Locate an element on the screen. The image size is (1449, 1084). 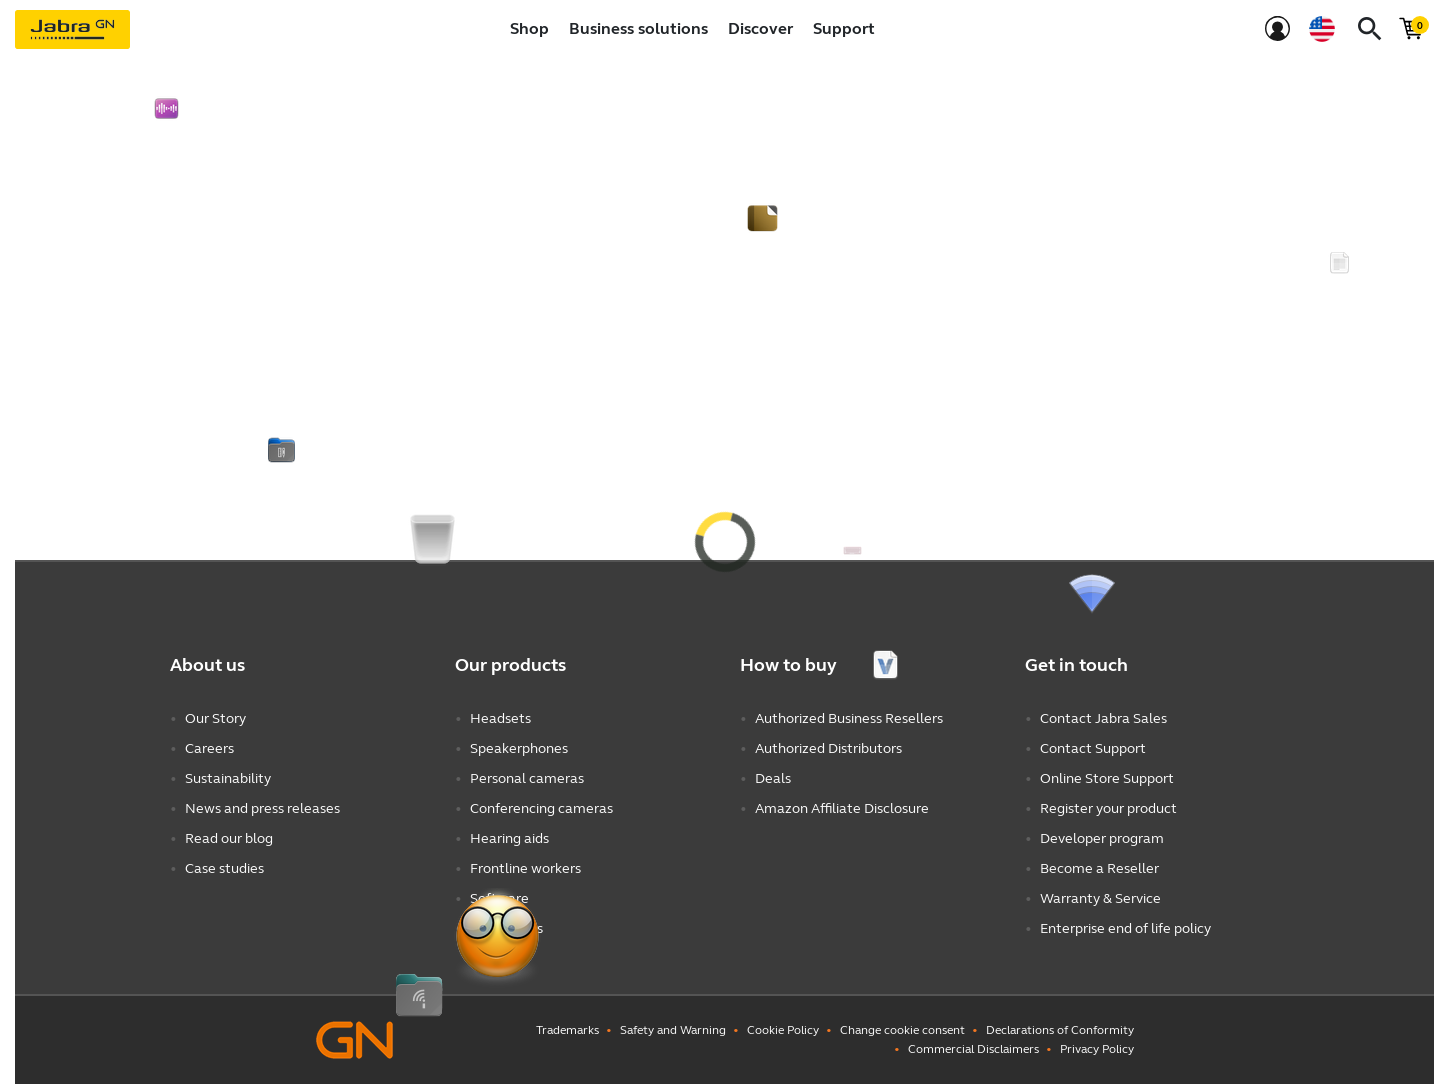
connect a bluetooth keyboard is located at coordinates (852, 550).